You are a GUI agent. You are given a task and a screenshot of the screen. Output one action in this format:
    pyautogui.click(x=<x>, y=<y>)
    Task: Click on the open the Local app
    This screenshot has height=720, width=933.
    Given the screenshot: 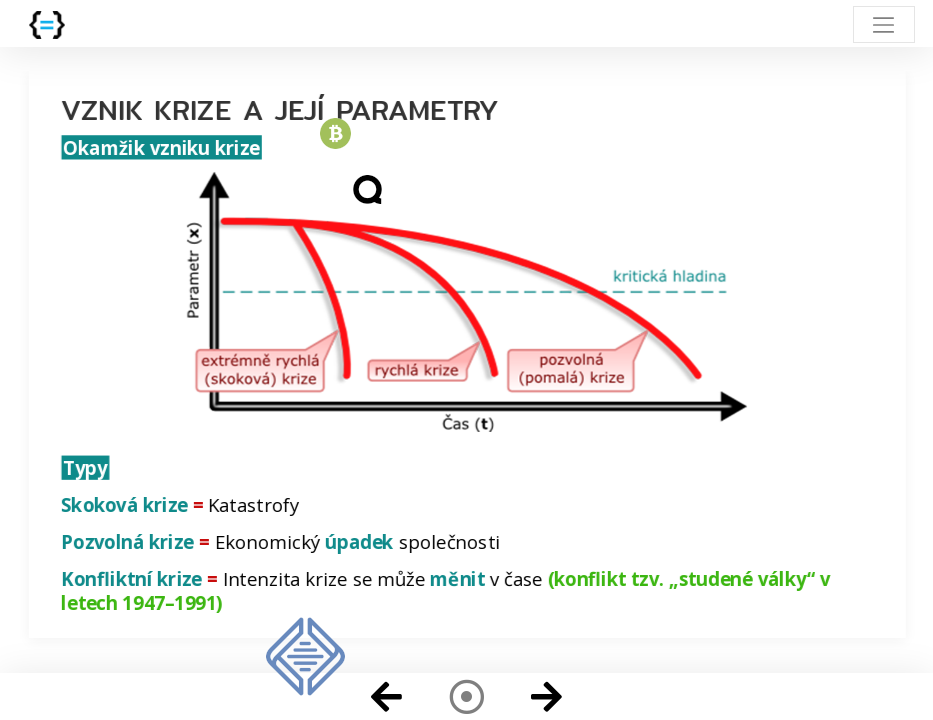 What is the action you would take?
    pyautogui.click(x=305, y=656)
    